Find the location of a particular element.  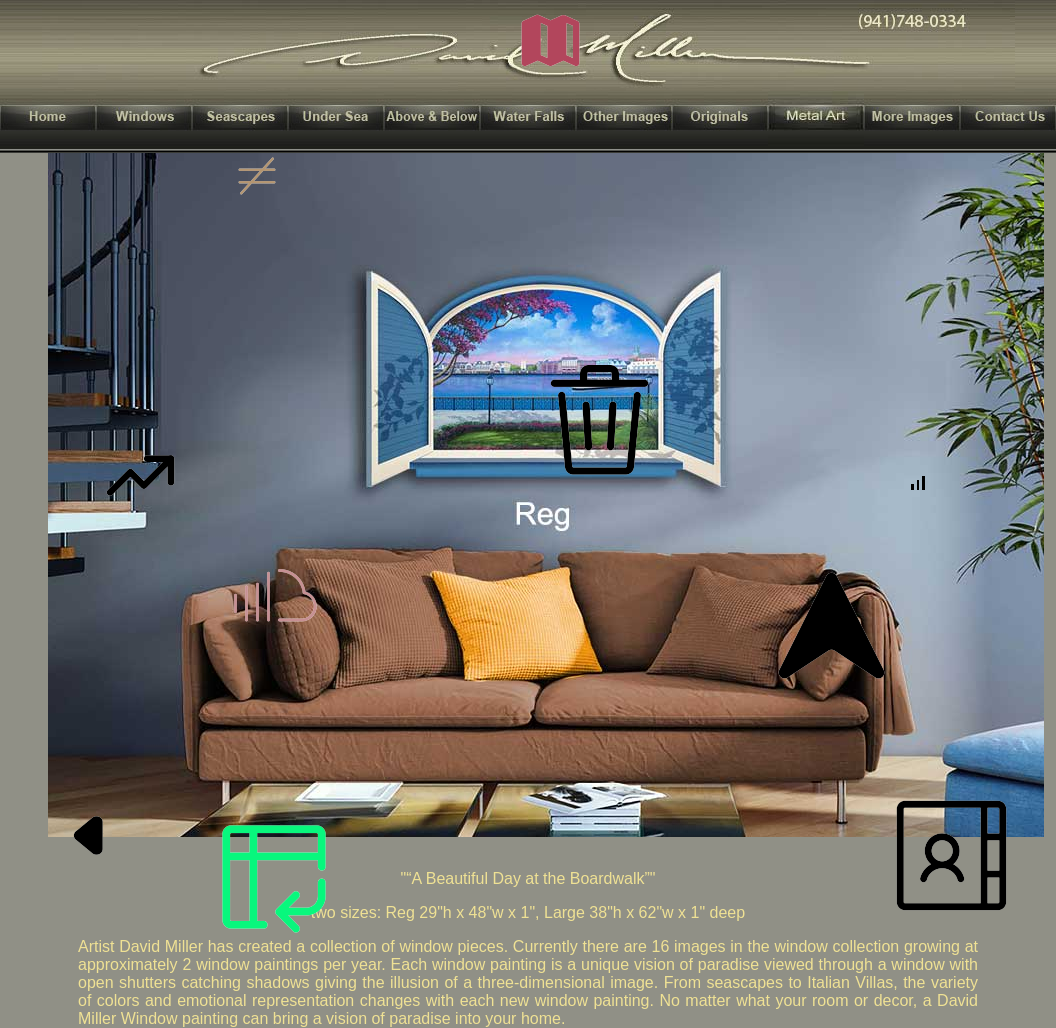

go back to the previous screen is located at coordinates (91, 835).